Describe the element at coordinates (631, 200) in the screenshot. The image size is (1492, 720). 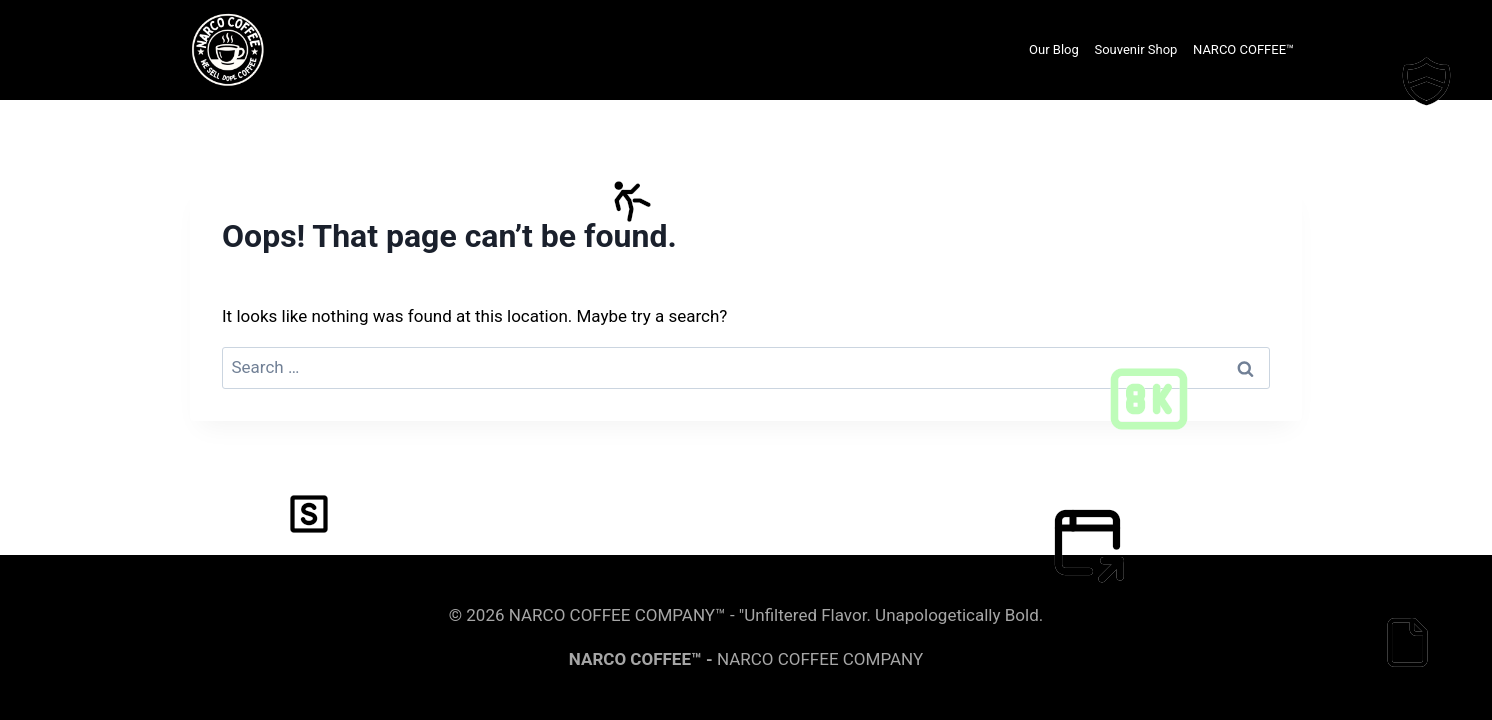
I see `indicates a fall hazard or warning` at that location.